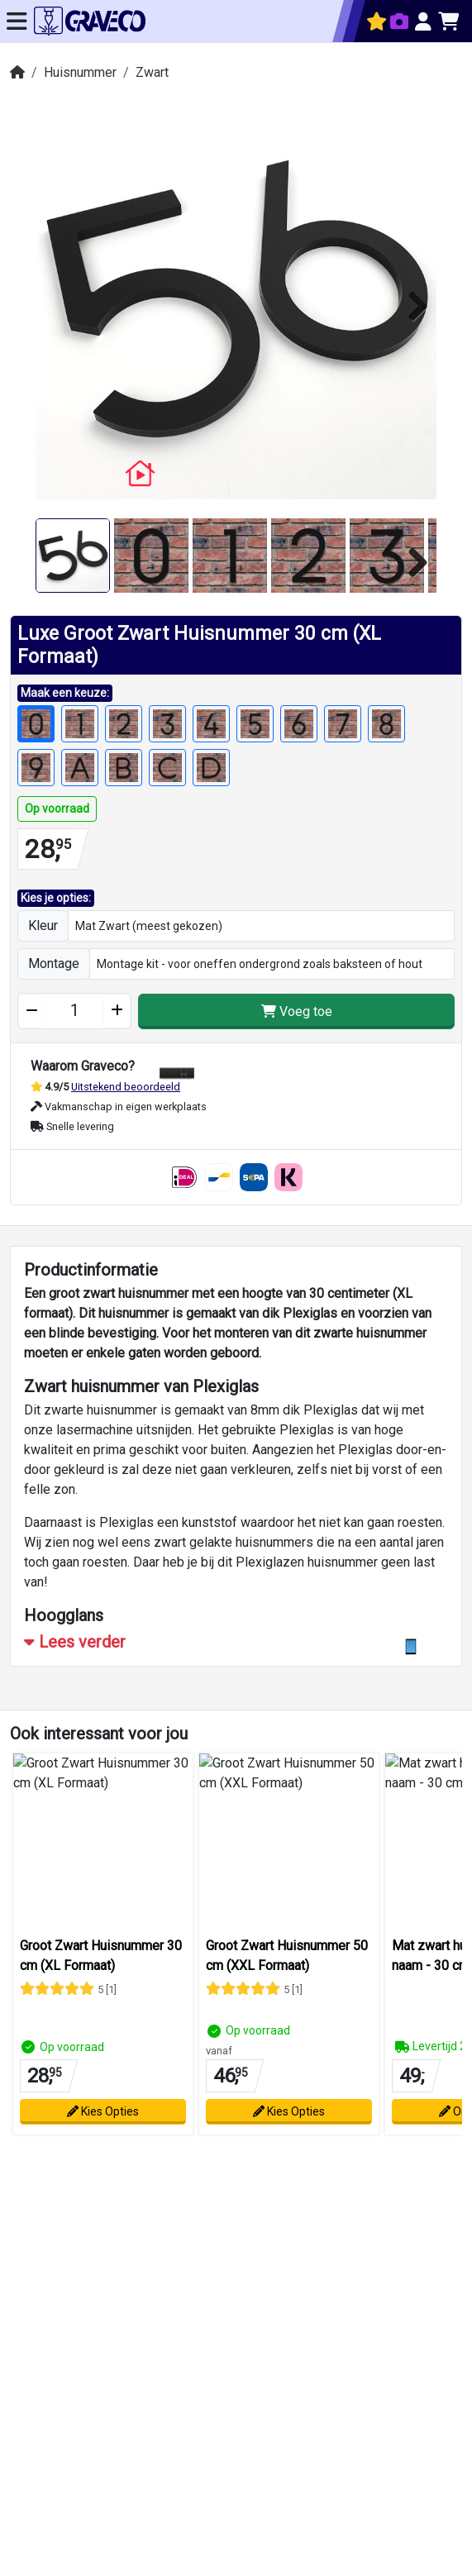 The height and width of the screenshot is (2576, 472). What do you see at coordinates (140, 473) in the screenshot?
I see `access home sharing preferences` at bounding box center [140, 473].